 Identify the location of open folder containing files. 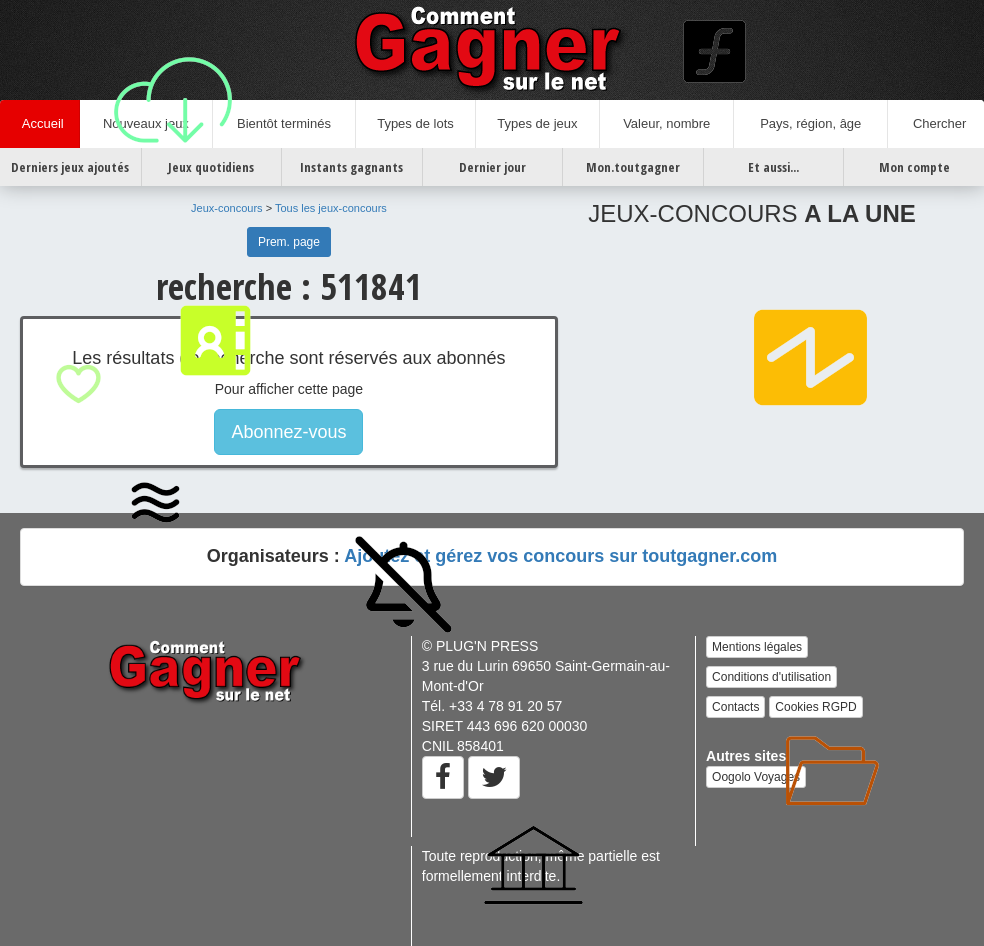
(829, 769).